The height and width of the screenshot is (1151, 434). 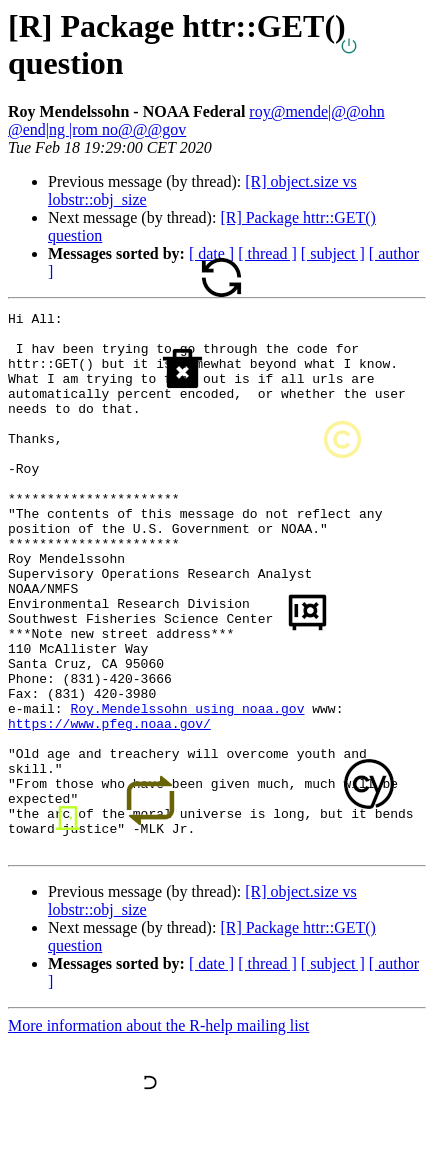 What do you see at coordinates (150, 1082) in the screenshot?
I see `dyalog APL programming language logo` at bounding box center [150, 1082].